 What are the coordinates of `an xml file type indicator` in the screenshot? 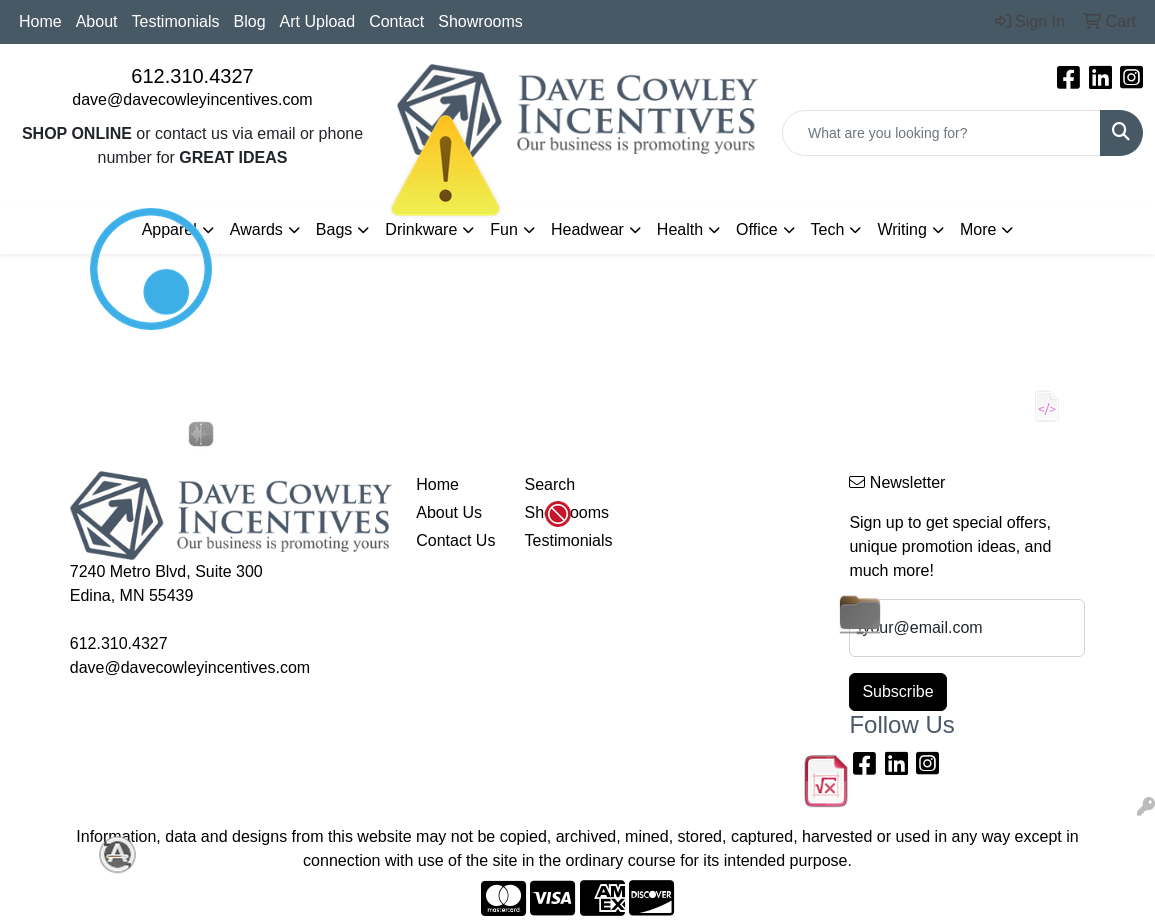 It's located at (1047, 406).